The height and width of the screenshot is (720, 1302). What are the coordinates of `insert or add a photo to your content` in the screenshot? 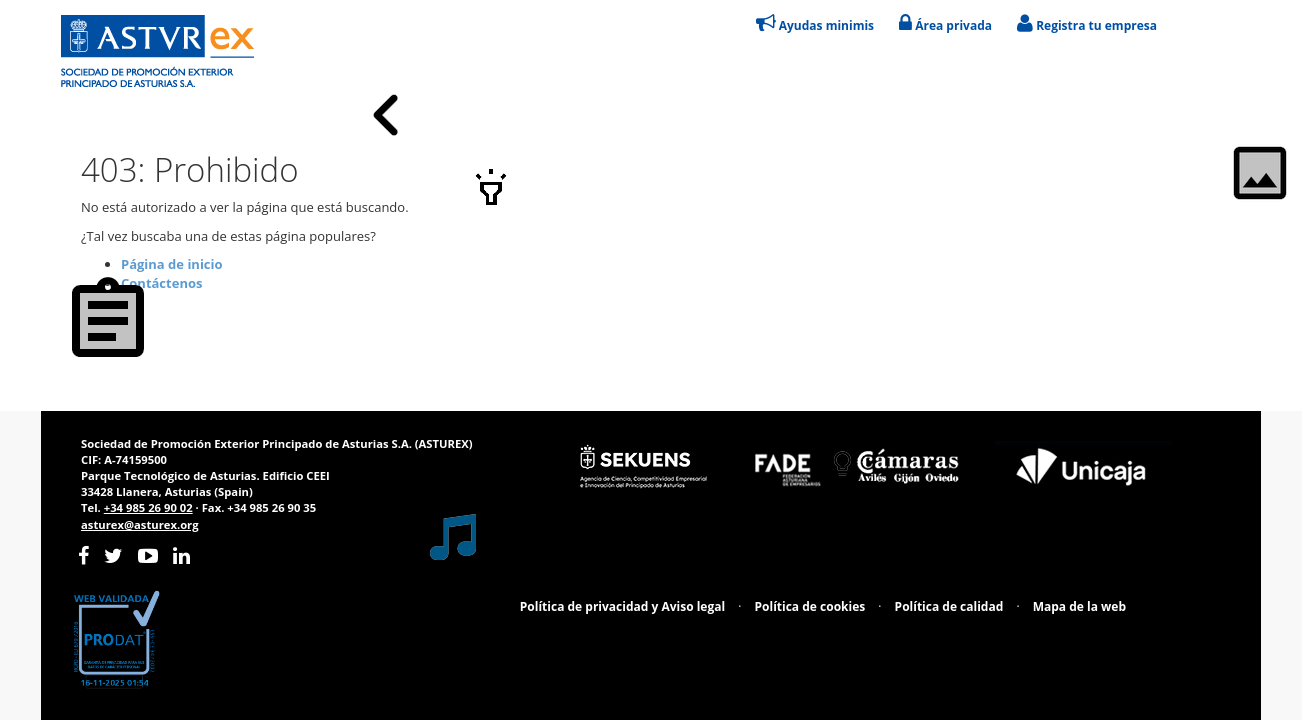 It's located at (1260, 173).